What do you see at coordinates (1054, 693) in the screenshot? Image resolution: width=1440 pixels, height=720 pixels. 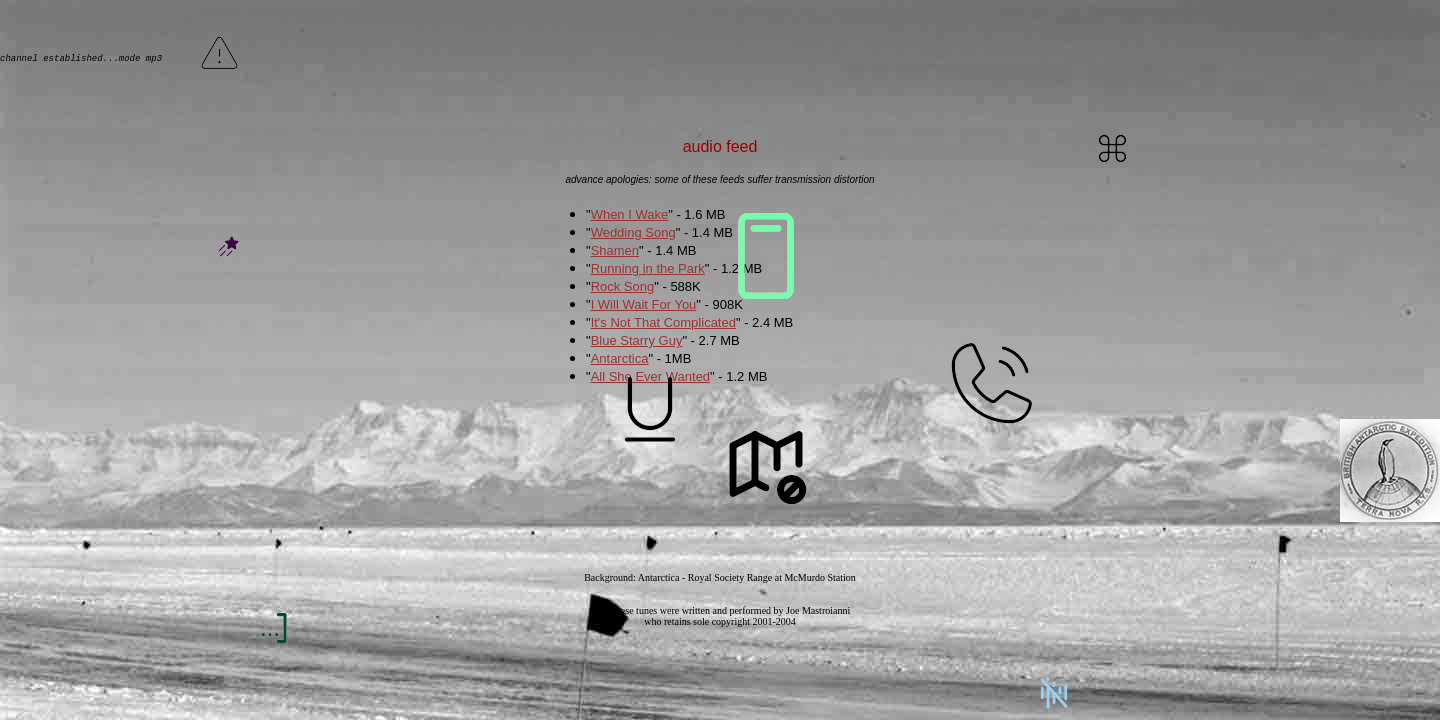 I see `audio waveform disabled or muted` at bounding box center [1054, 693].